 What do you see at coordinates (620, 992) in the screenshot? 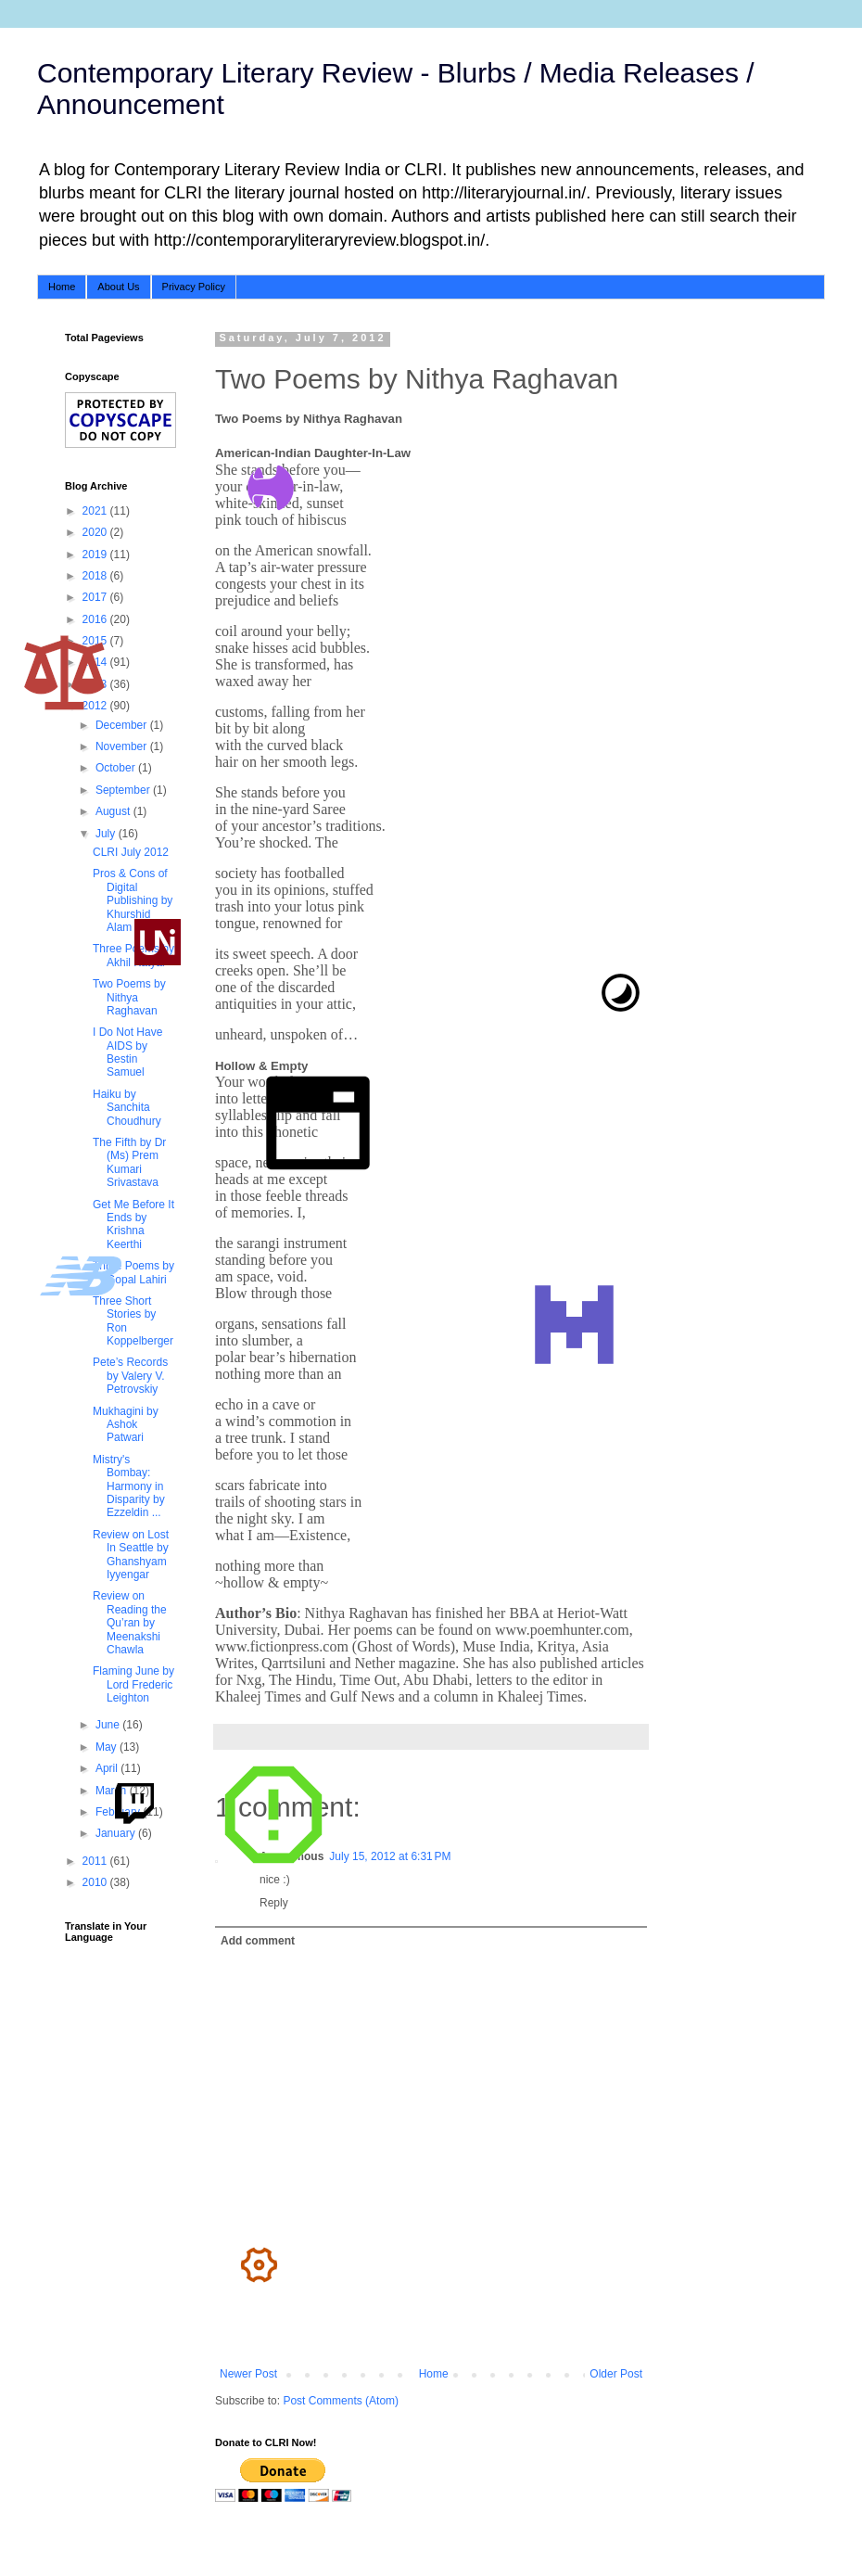
I see `adjust display contrast settings` at bounding box center [620, 992].